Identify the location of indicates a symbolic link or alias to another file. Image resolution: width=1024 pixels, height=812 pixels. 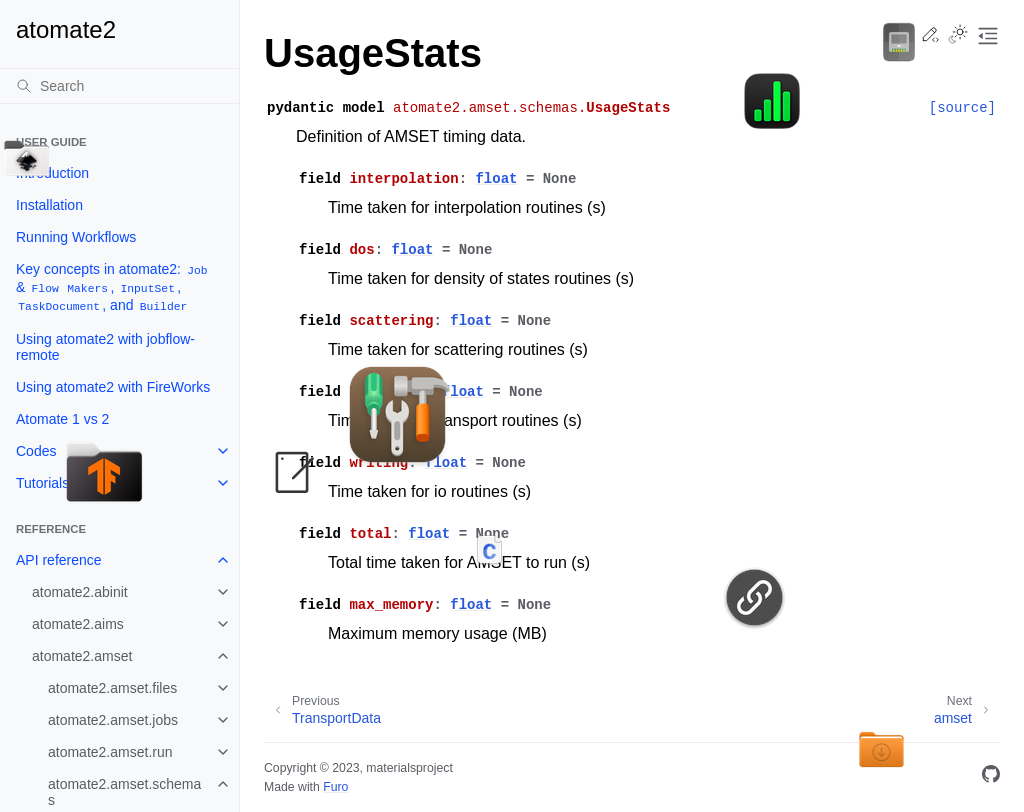
(754, 597).